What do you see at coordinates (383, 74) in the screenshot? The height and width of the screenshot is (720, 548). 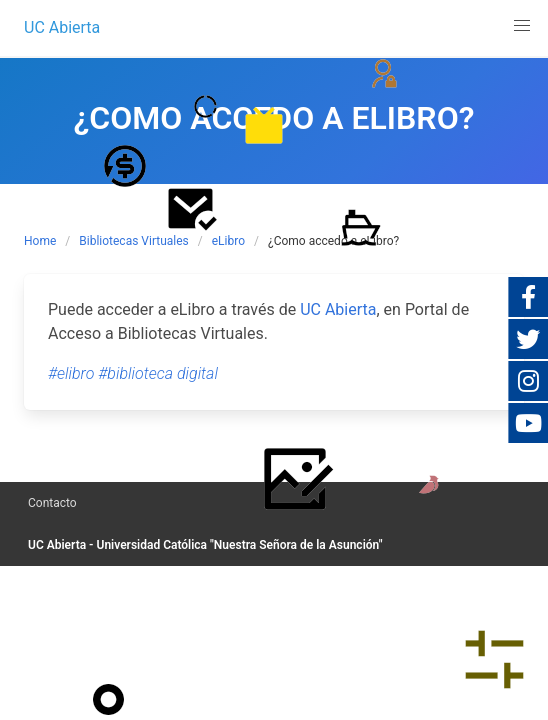 I see `access admin or administrator settings` at bounding box center [383, 74].